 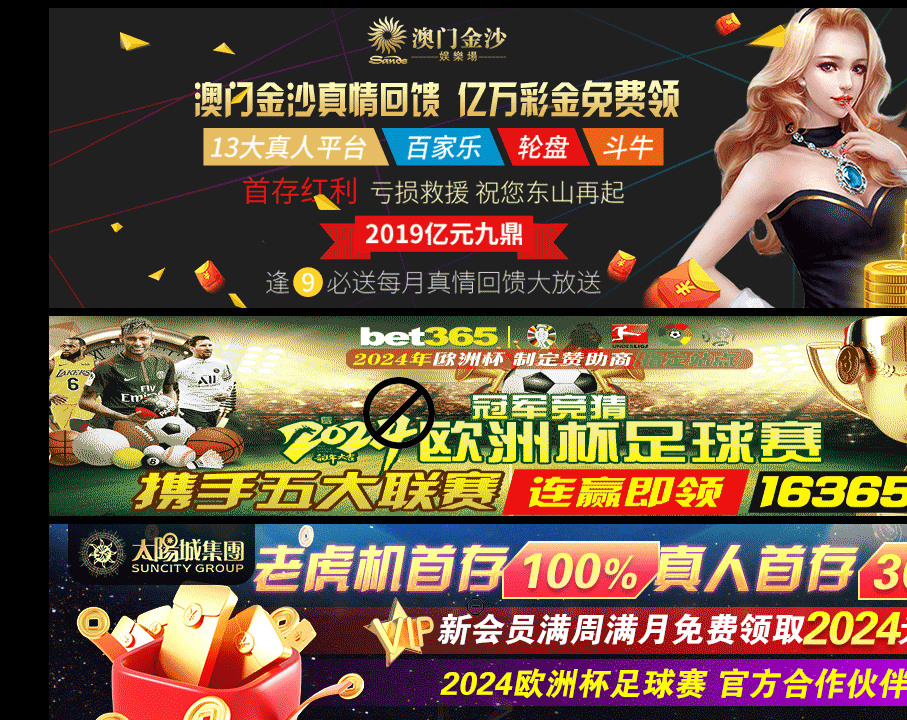 What do you see at coordinates (475, 606) in the screenshot?
I see `indicates blocked or restricted content` at bounding box center [475, 606].